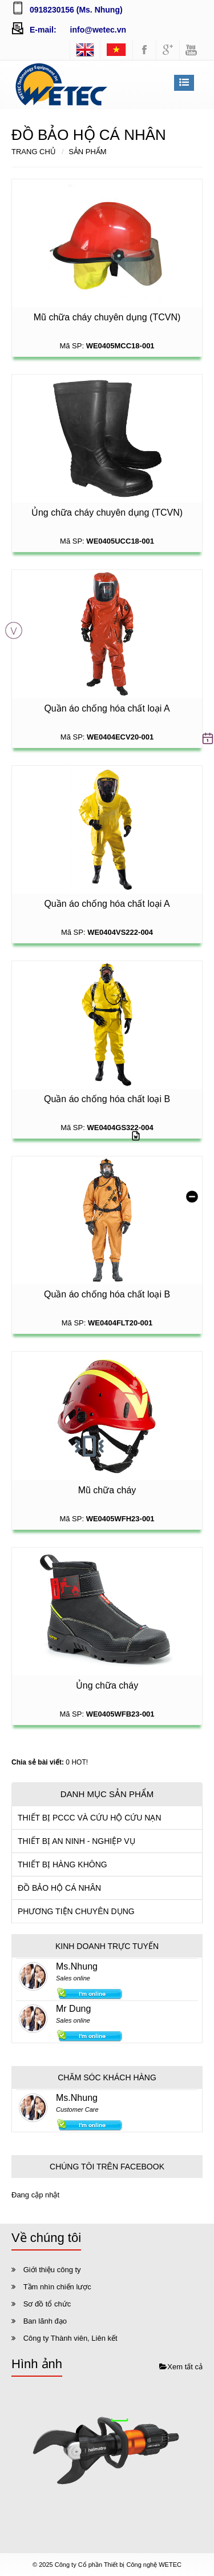  Describe the element at coordinates (208, 738) in the screenshot. I see `view events for the first day of the month` at that location.